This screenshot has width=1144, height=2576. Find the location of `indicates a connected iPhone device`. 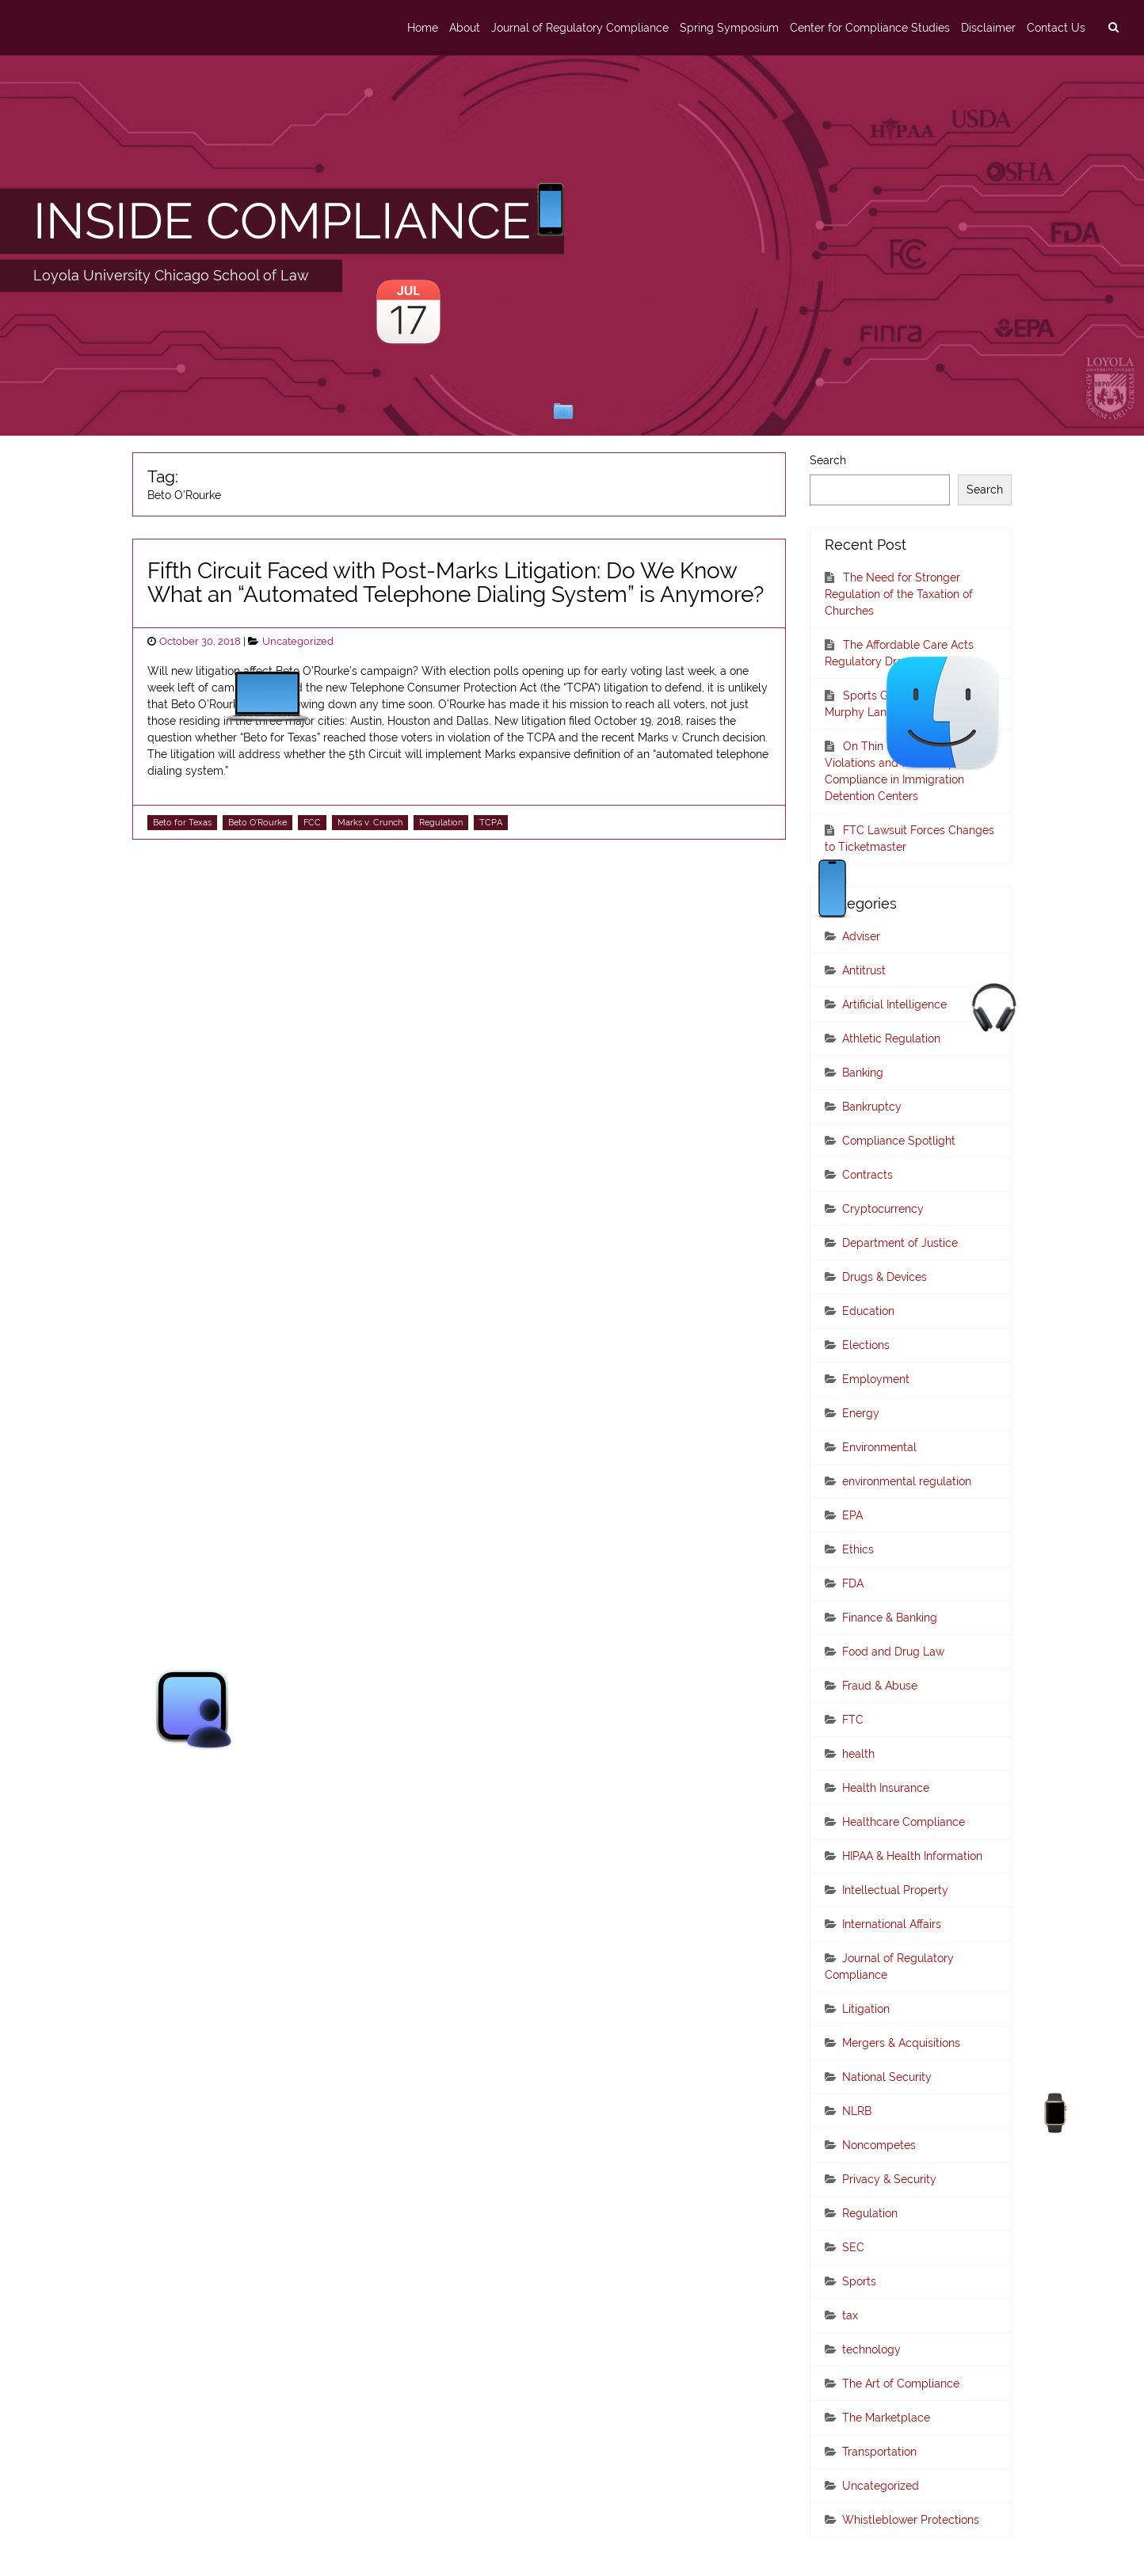

indicates a connected iPhone device is located at coordinates (832, 889).